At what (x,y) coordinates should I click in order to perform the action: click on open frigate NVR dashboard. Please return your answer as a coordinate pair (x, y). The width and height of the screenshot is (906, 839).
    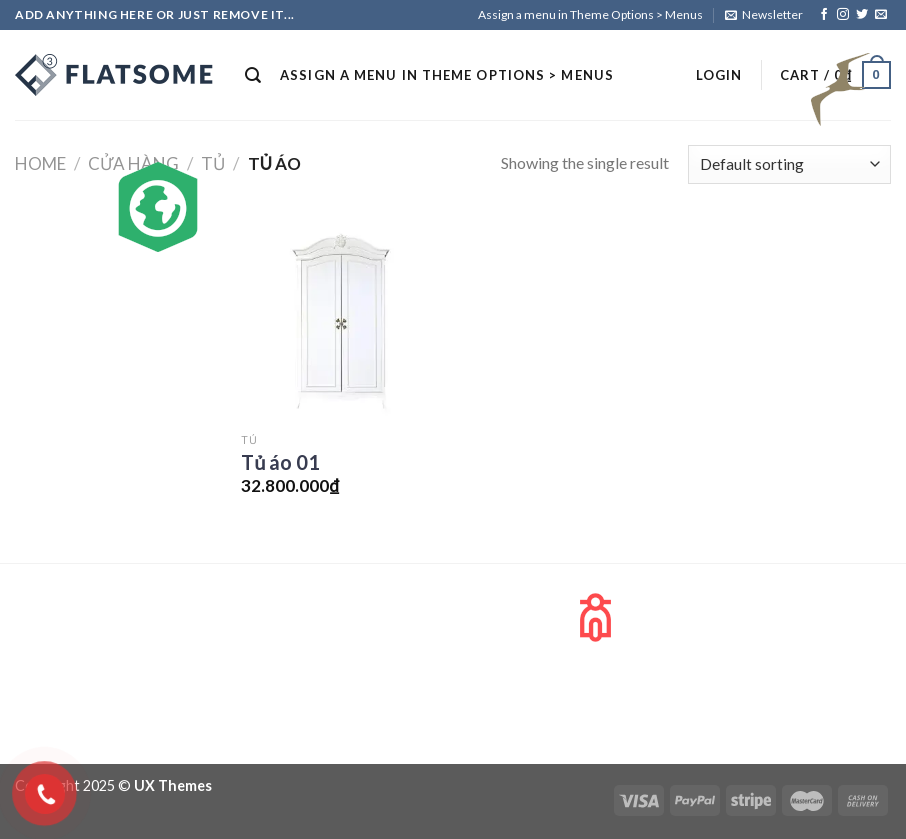
    Looking at the image, I should click on (840, 89).